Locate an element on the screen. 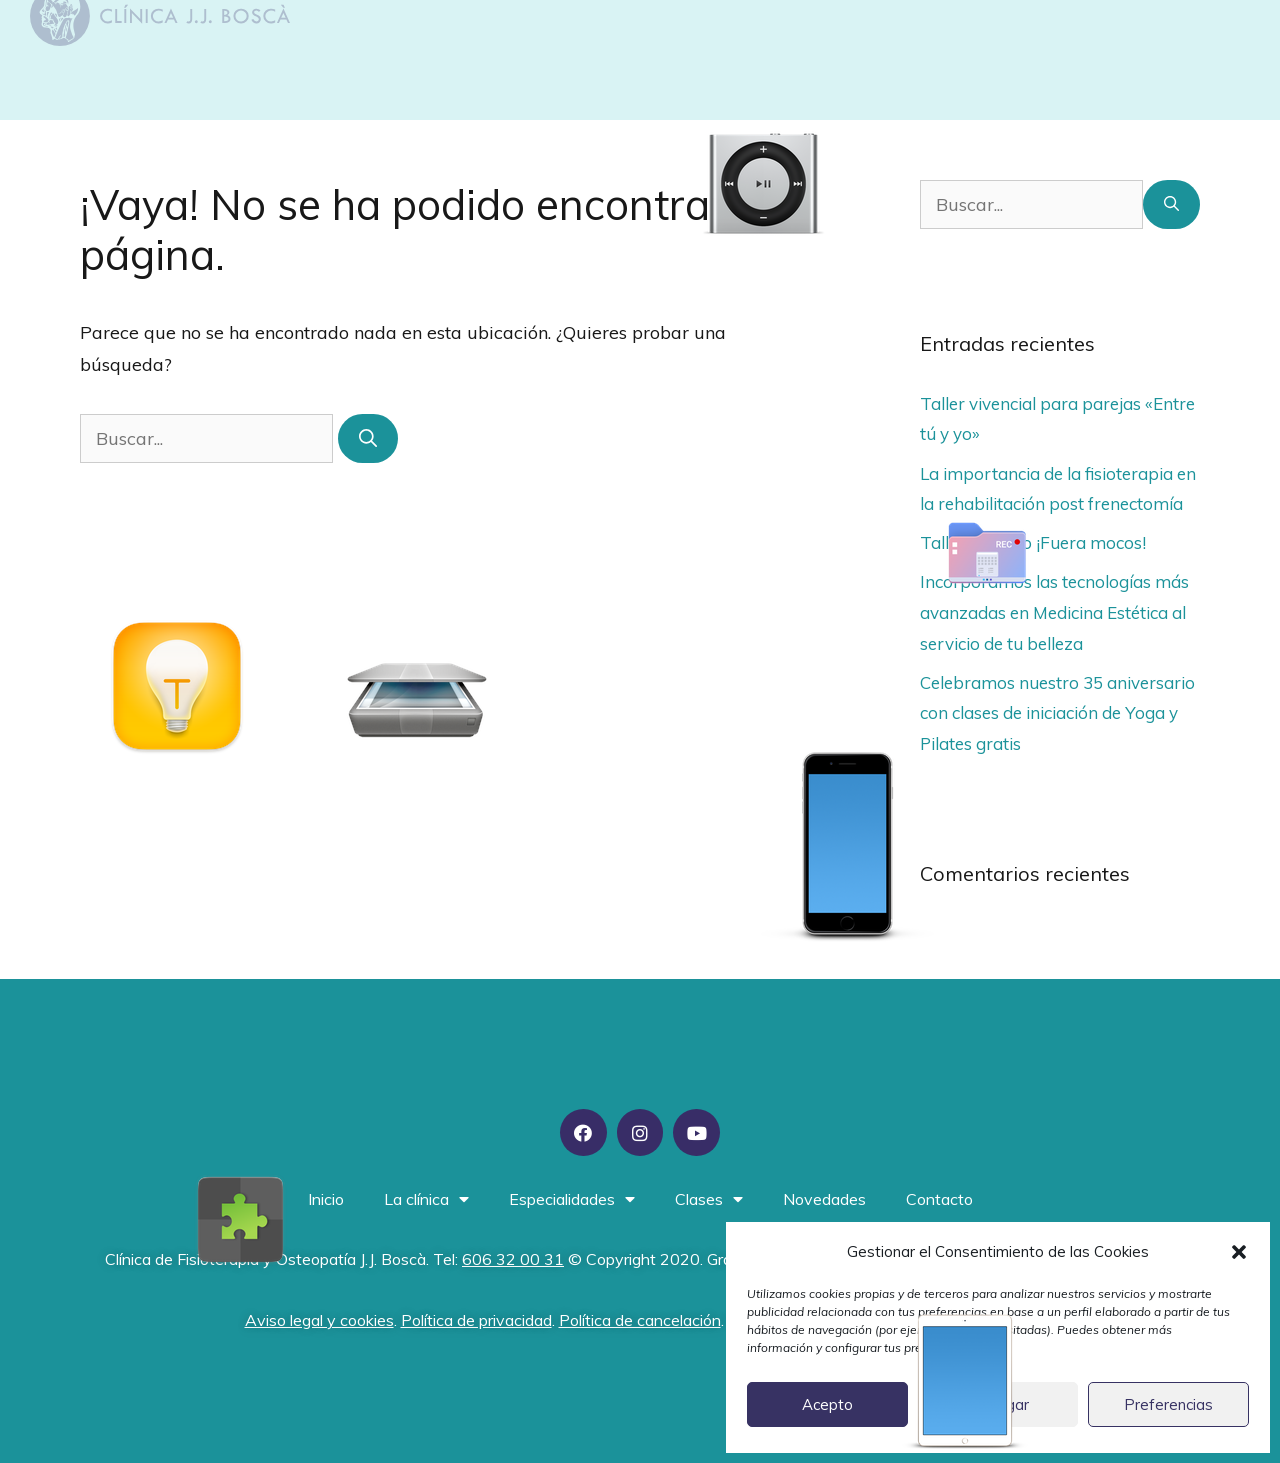 The height and width of the screenshot is (1463, 1280). scan documents using a wireless scanner is located at coordinates (417, 700).